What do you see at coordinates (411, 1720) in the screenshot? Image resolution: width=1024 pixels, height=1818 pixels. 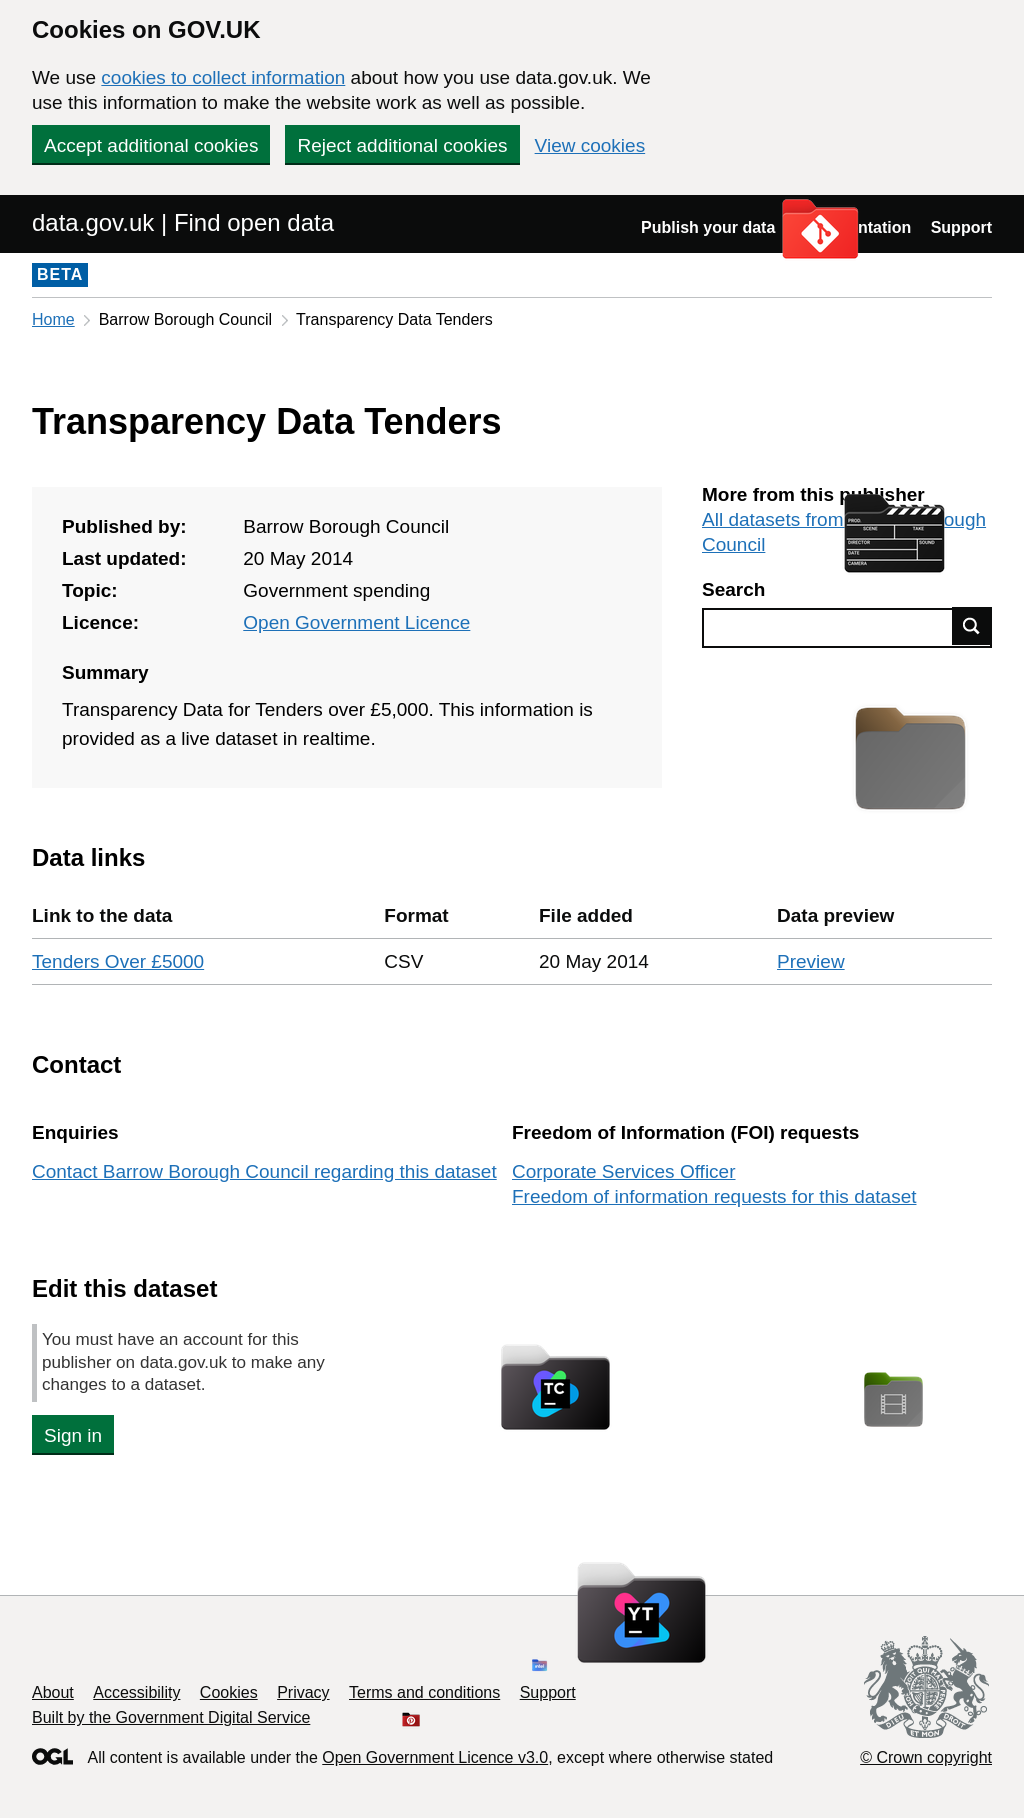 I see `open pinterest downloads folder` at bounding box center [411, 1720].